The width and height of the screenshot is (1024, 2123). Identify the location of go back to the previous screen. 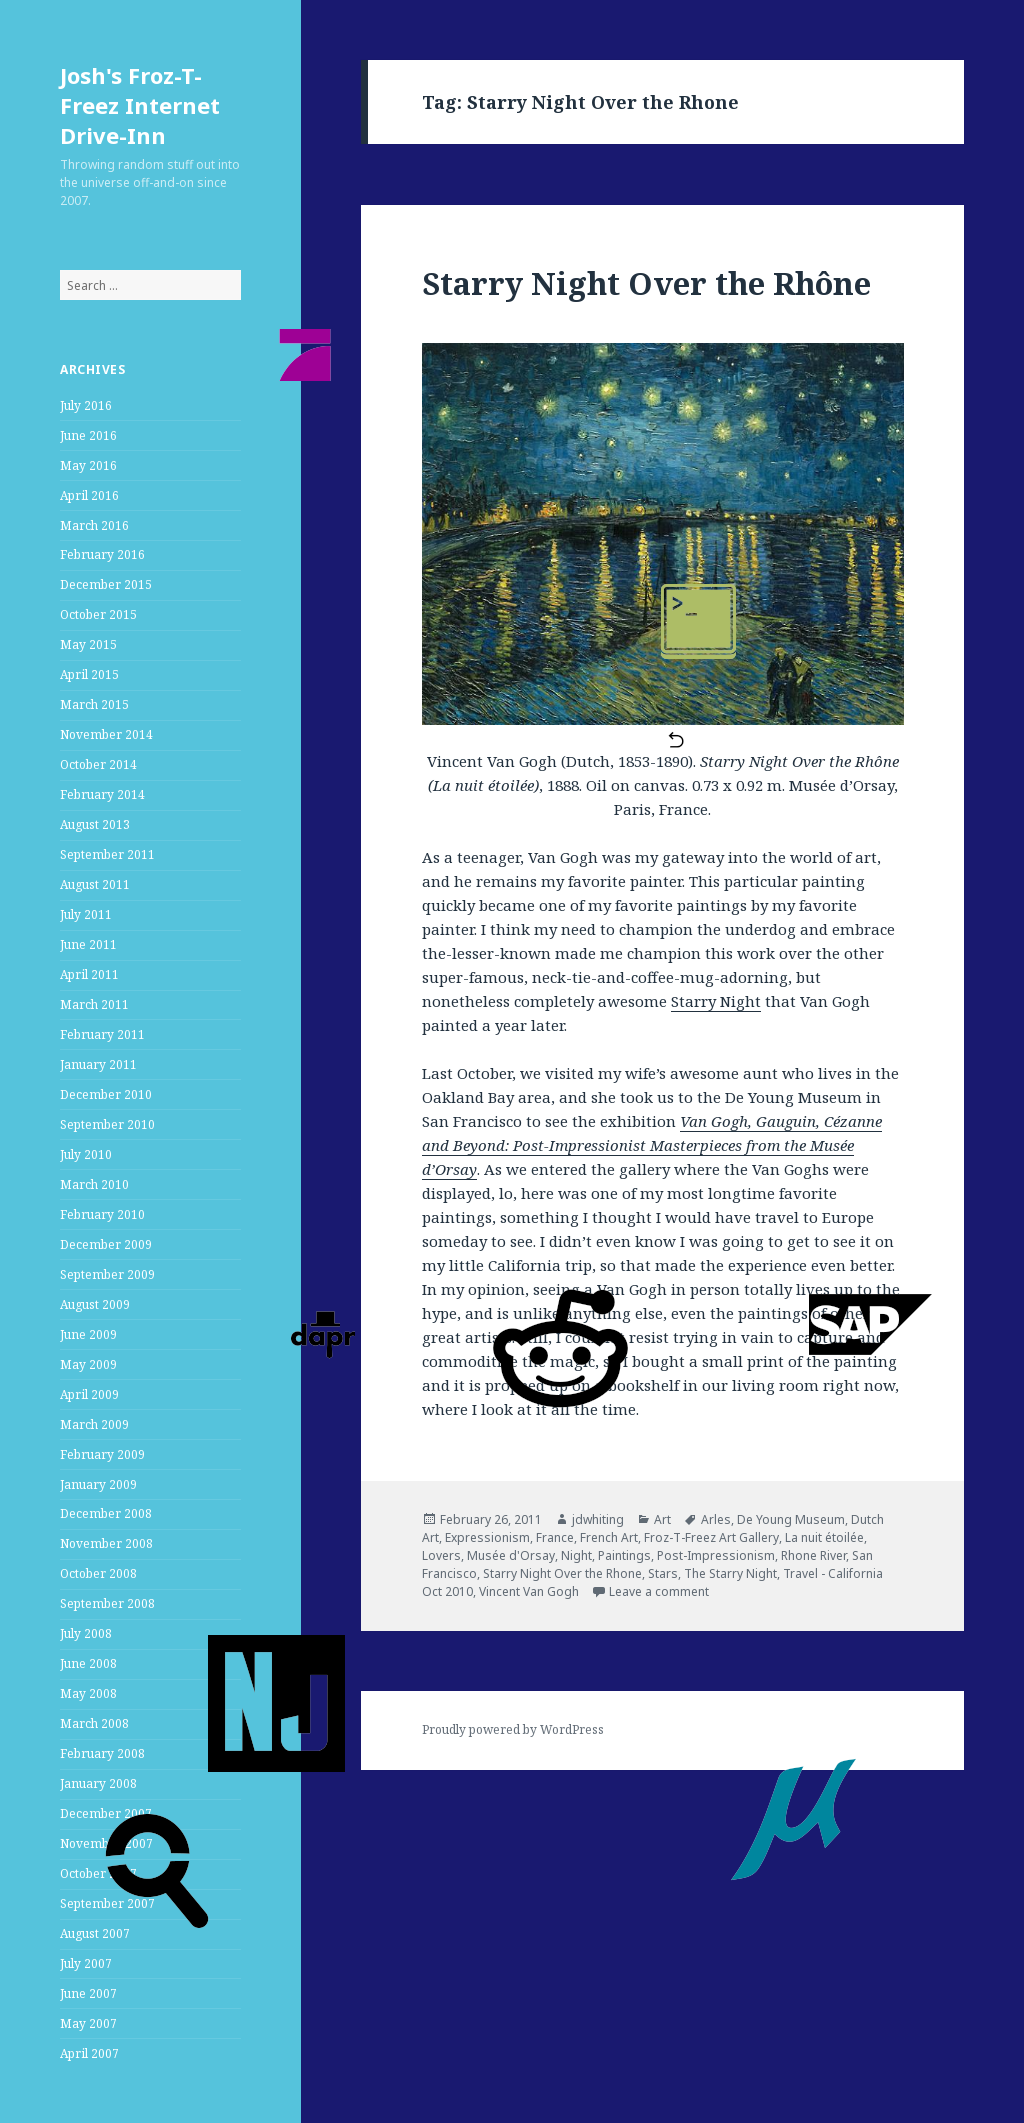
(676, 740).